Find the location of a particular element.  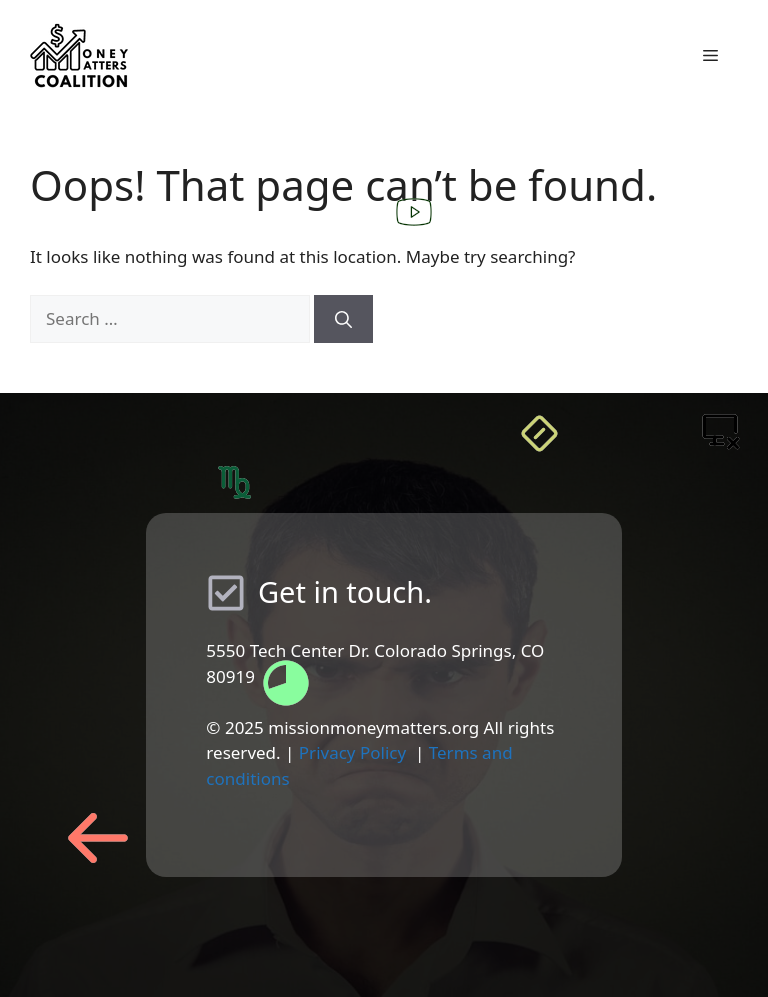

open YouTube is located at coordinates (414, 212).